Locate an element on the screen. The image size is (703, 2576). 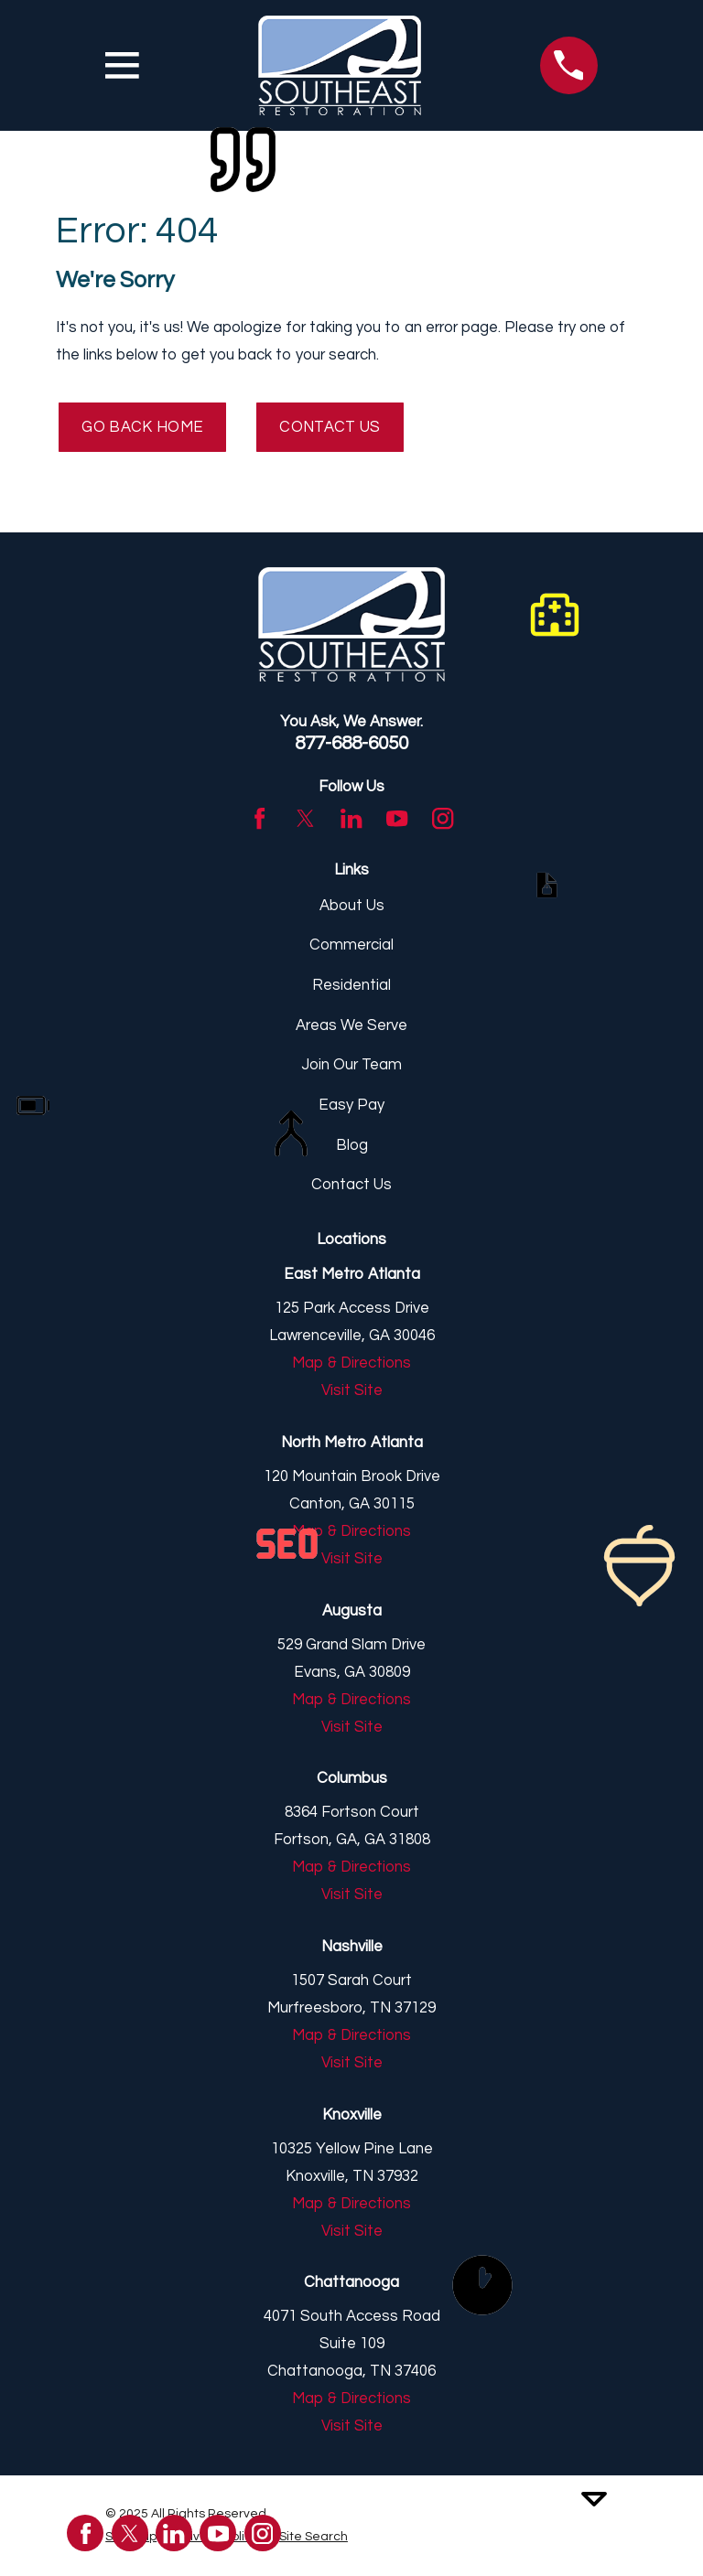
nature or outdoors category icon is located at coordinates (639, 1565).